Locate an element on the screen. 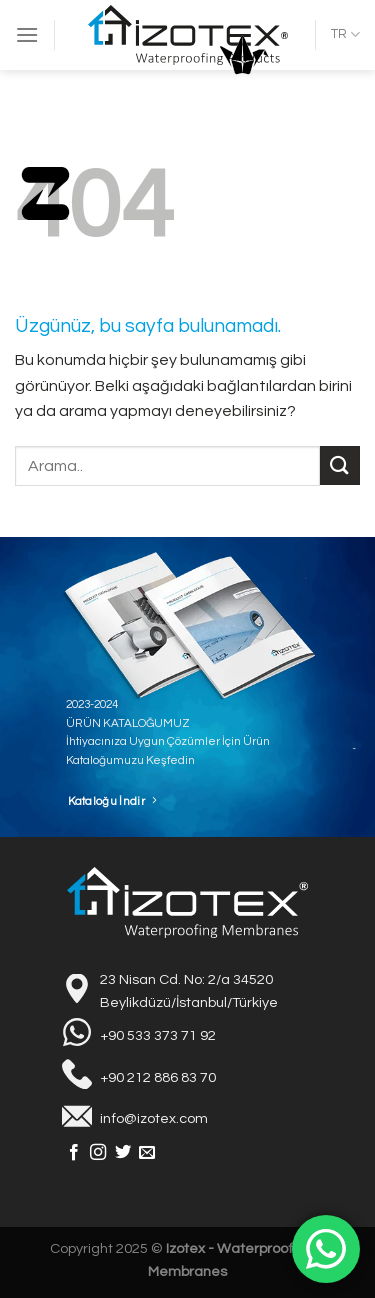 The height and width of the screenshot is (1298, 375). open padlet app is located at coordinates (244, 55).